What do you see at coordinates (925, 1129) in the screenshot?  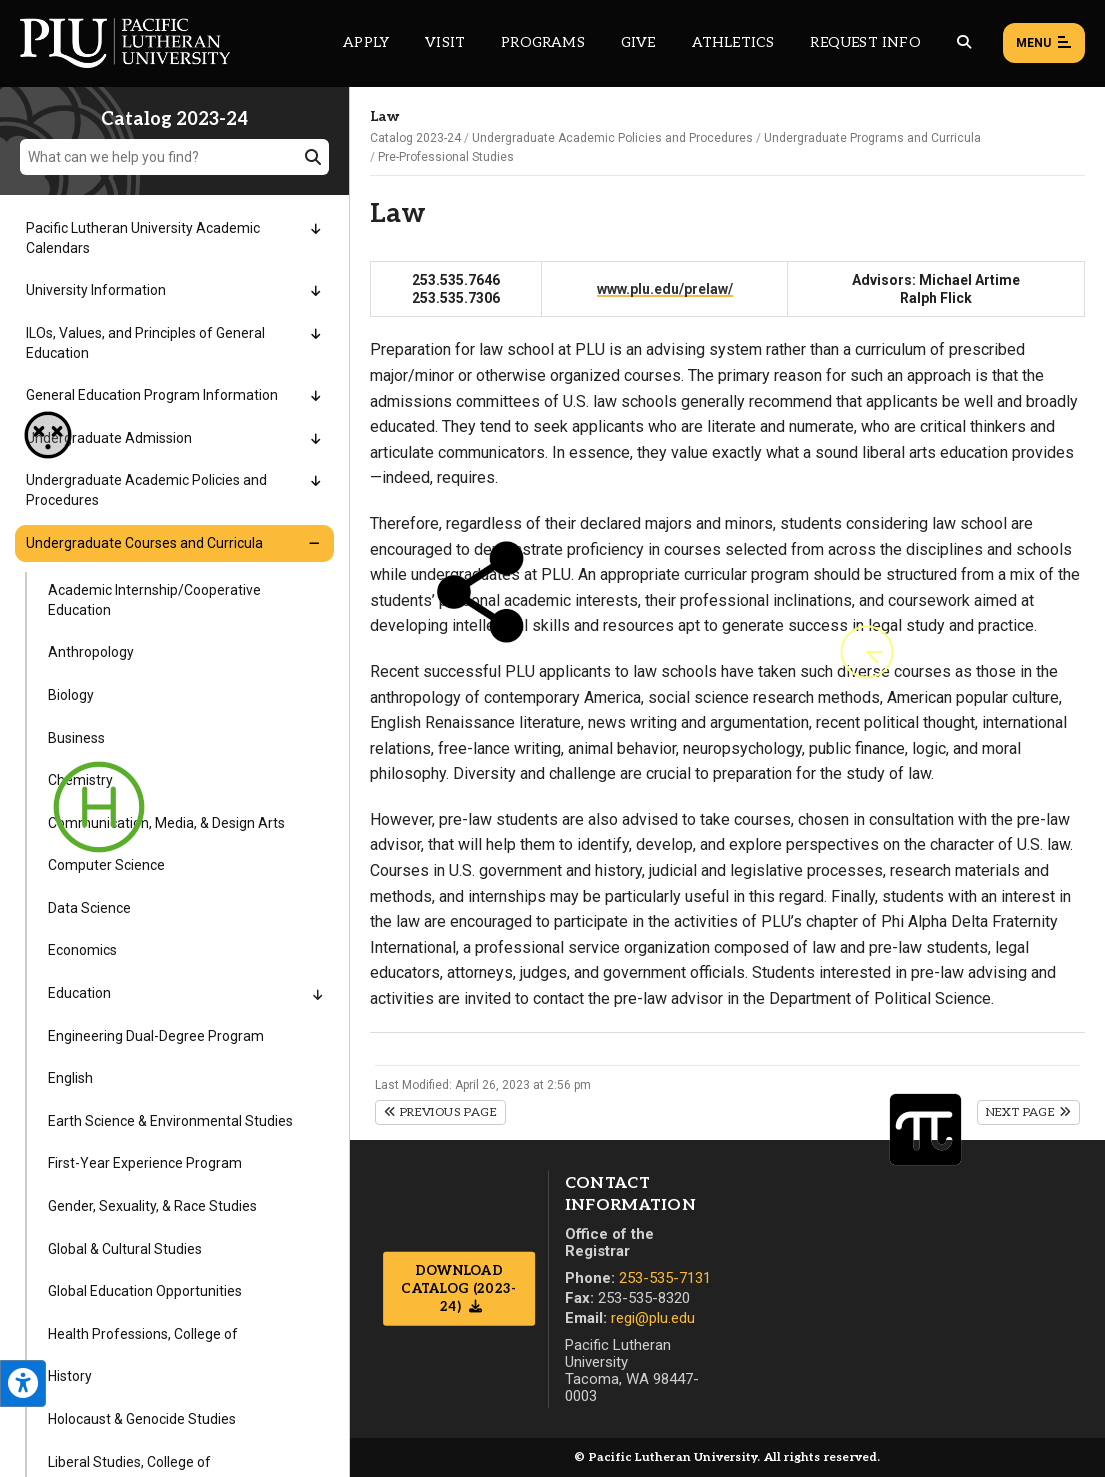 I see `access mathematical or scientific calculator functions` at bounding box center [925, 1129].